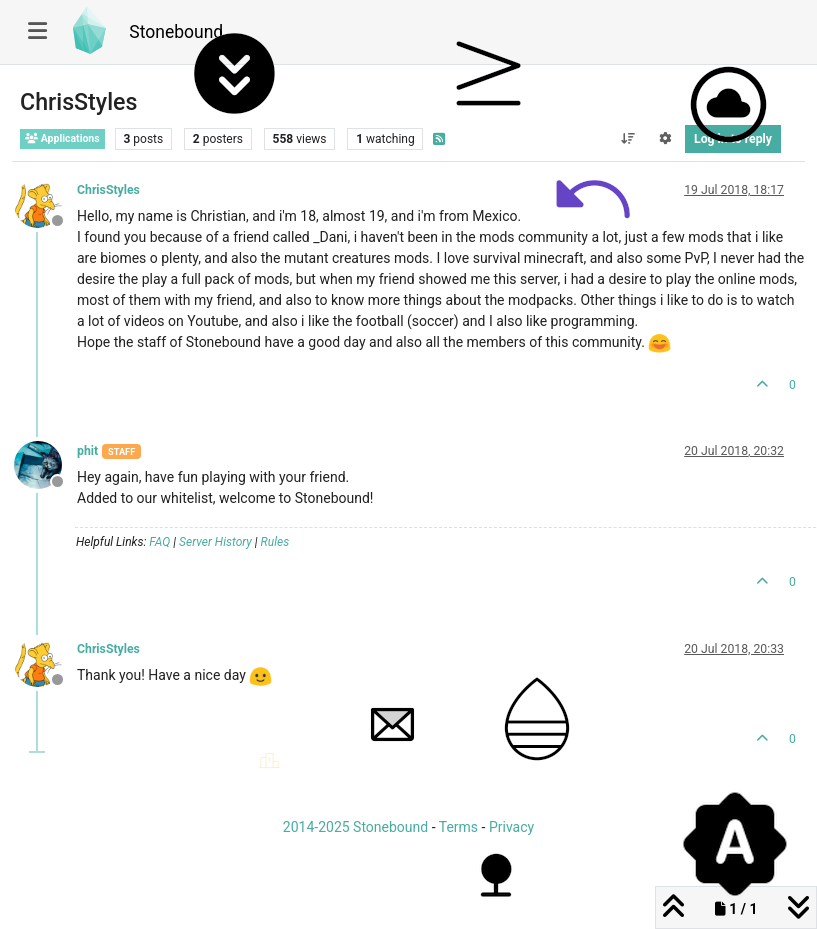  I want to click on indicates a value is greater than or equal to a threshold, so click(487, 75).